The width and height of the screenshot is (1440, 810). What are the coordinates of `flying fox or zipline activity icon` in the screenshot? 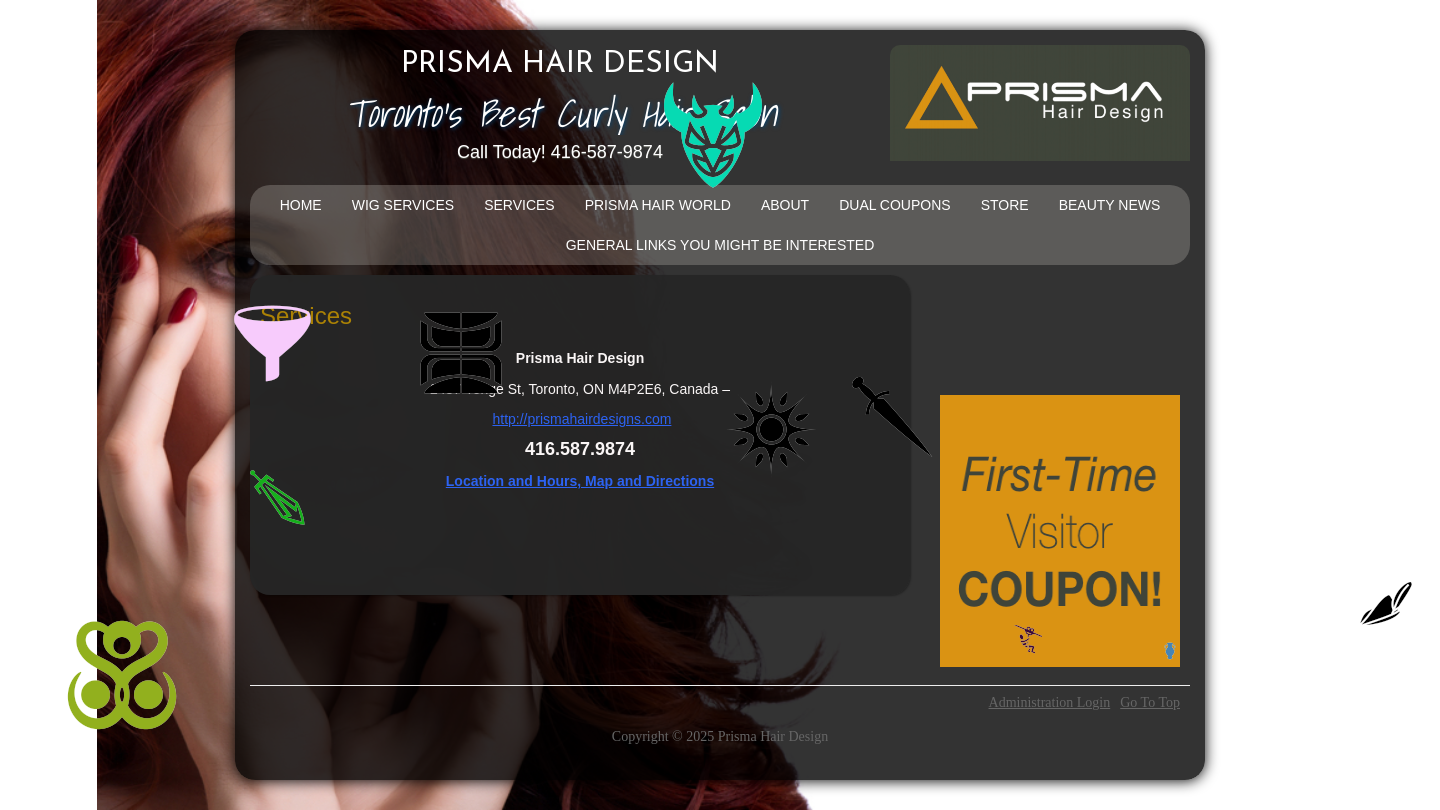 It's located at (1027, 640).